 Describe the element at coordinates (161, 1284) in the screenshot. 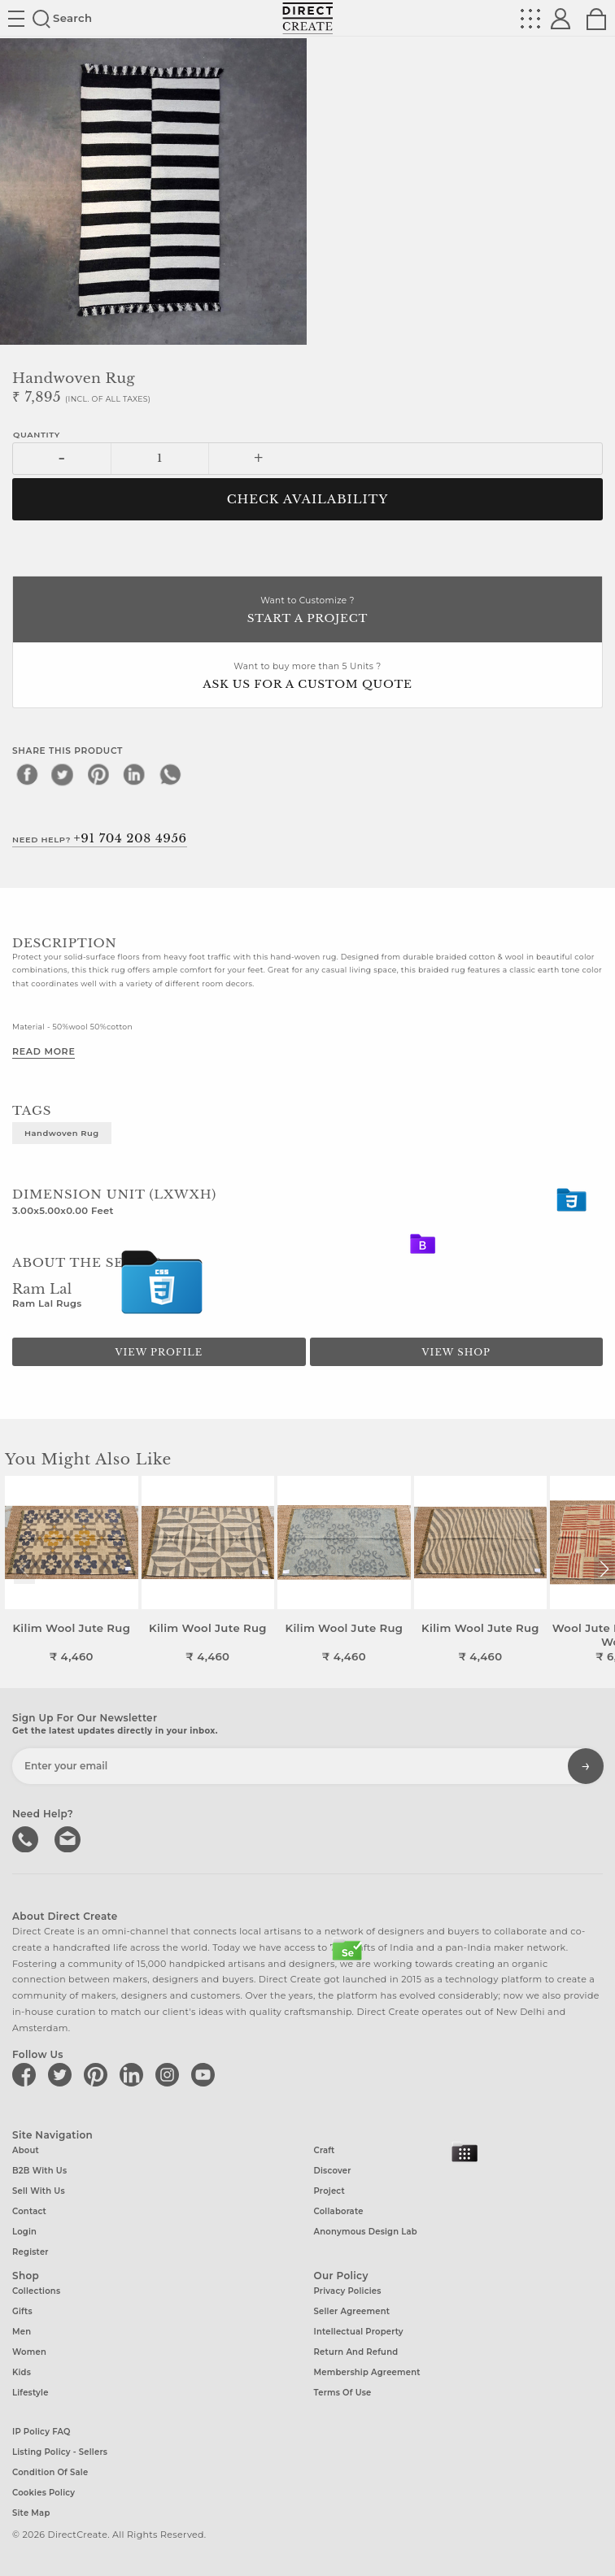

I see `open folder containing CSS stylesheets` at that location.